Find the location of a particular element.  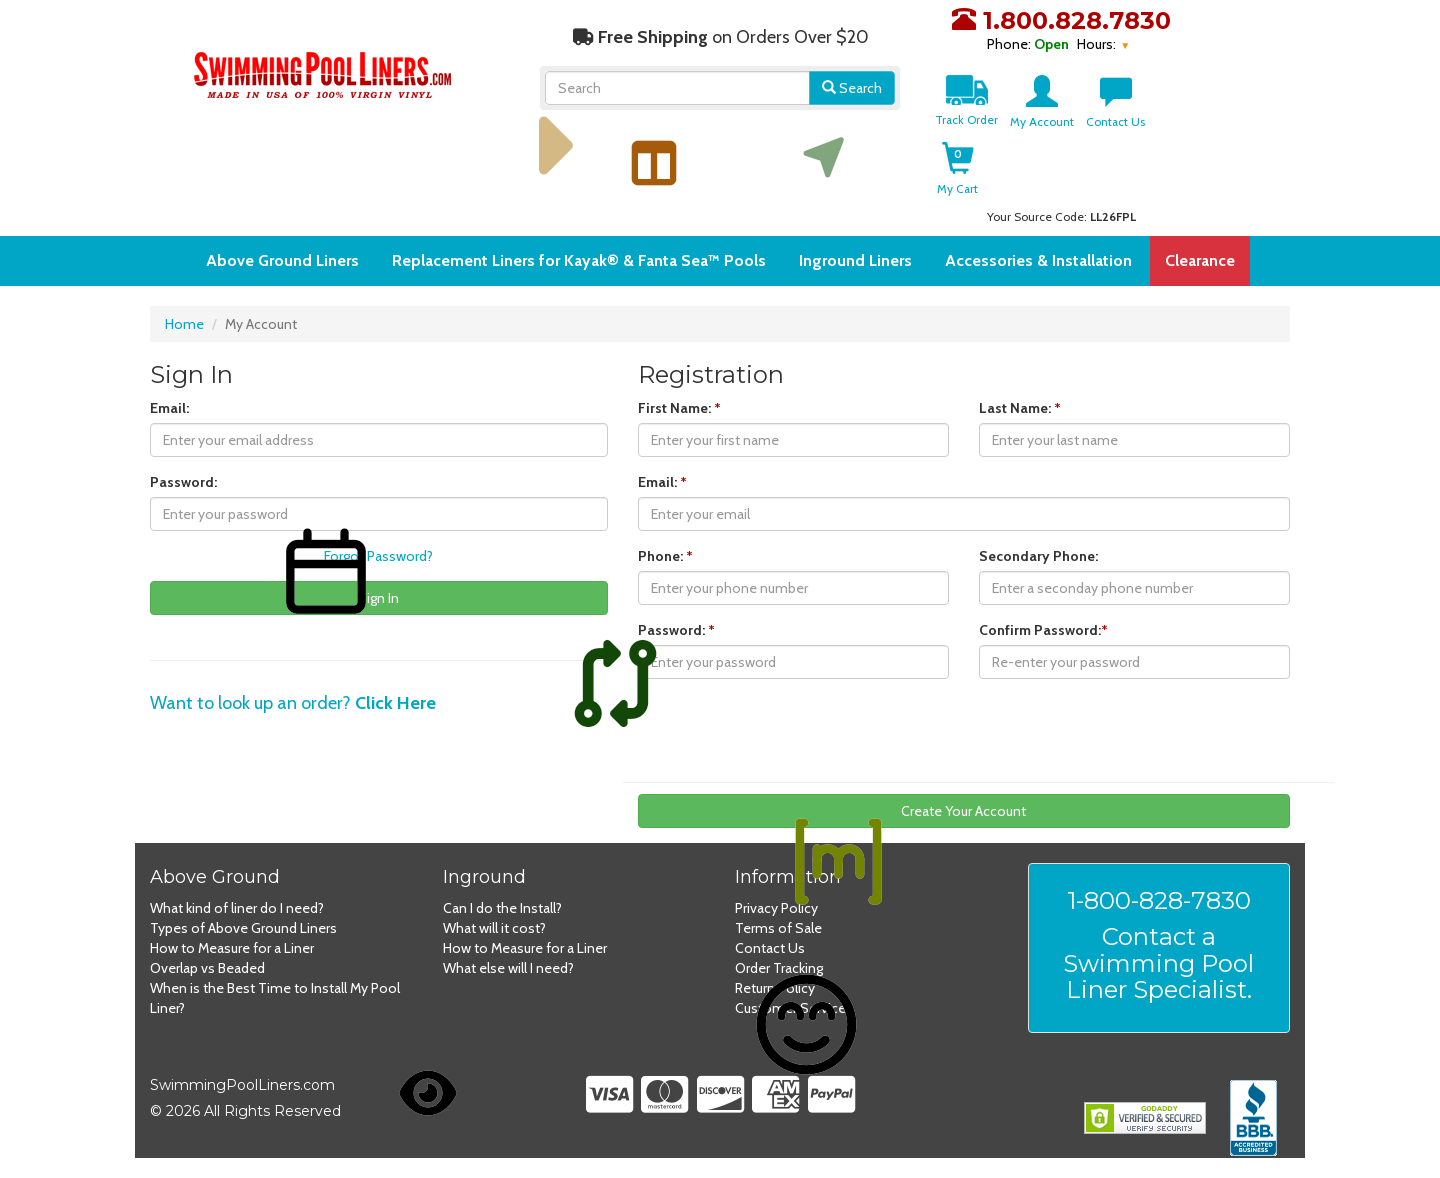

view calendar or schedule is located at coordinates (326, 574).